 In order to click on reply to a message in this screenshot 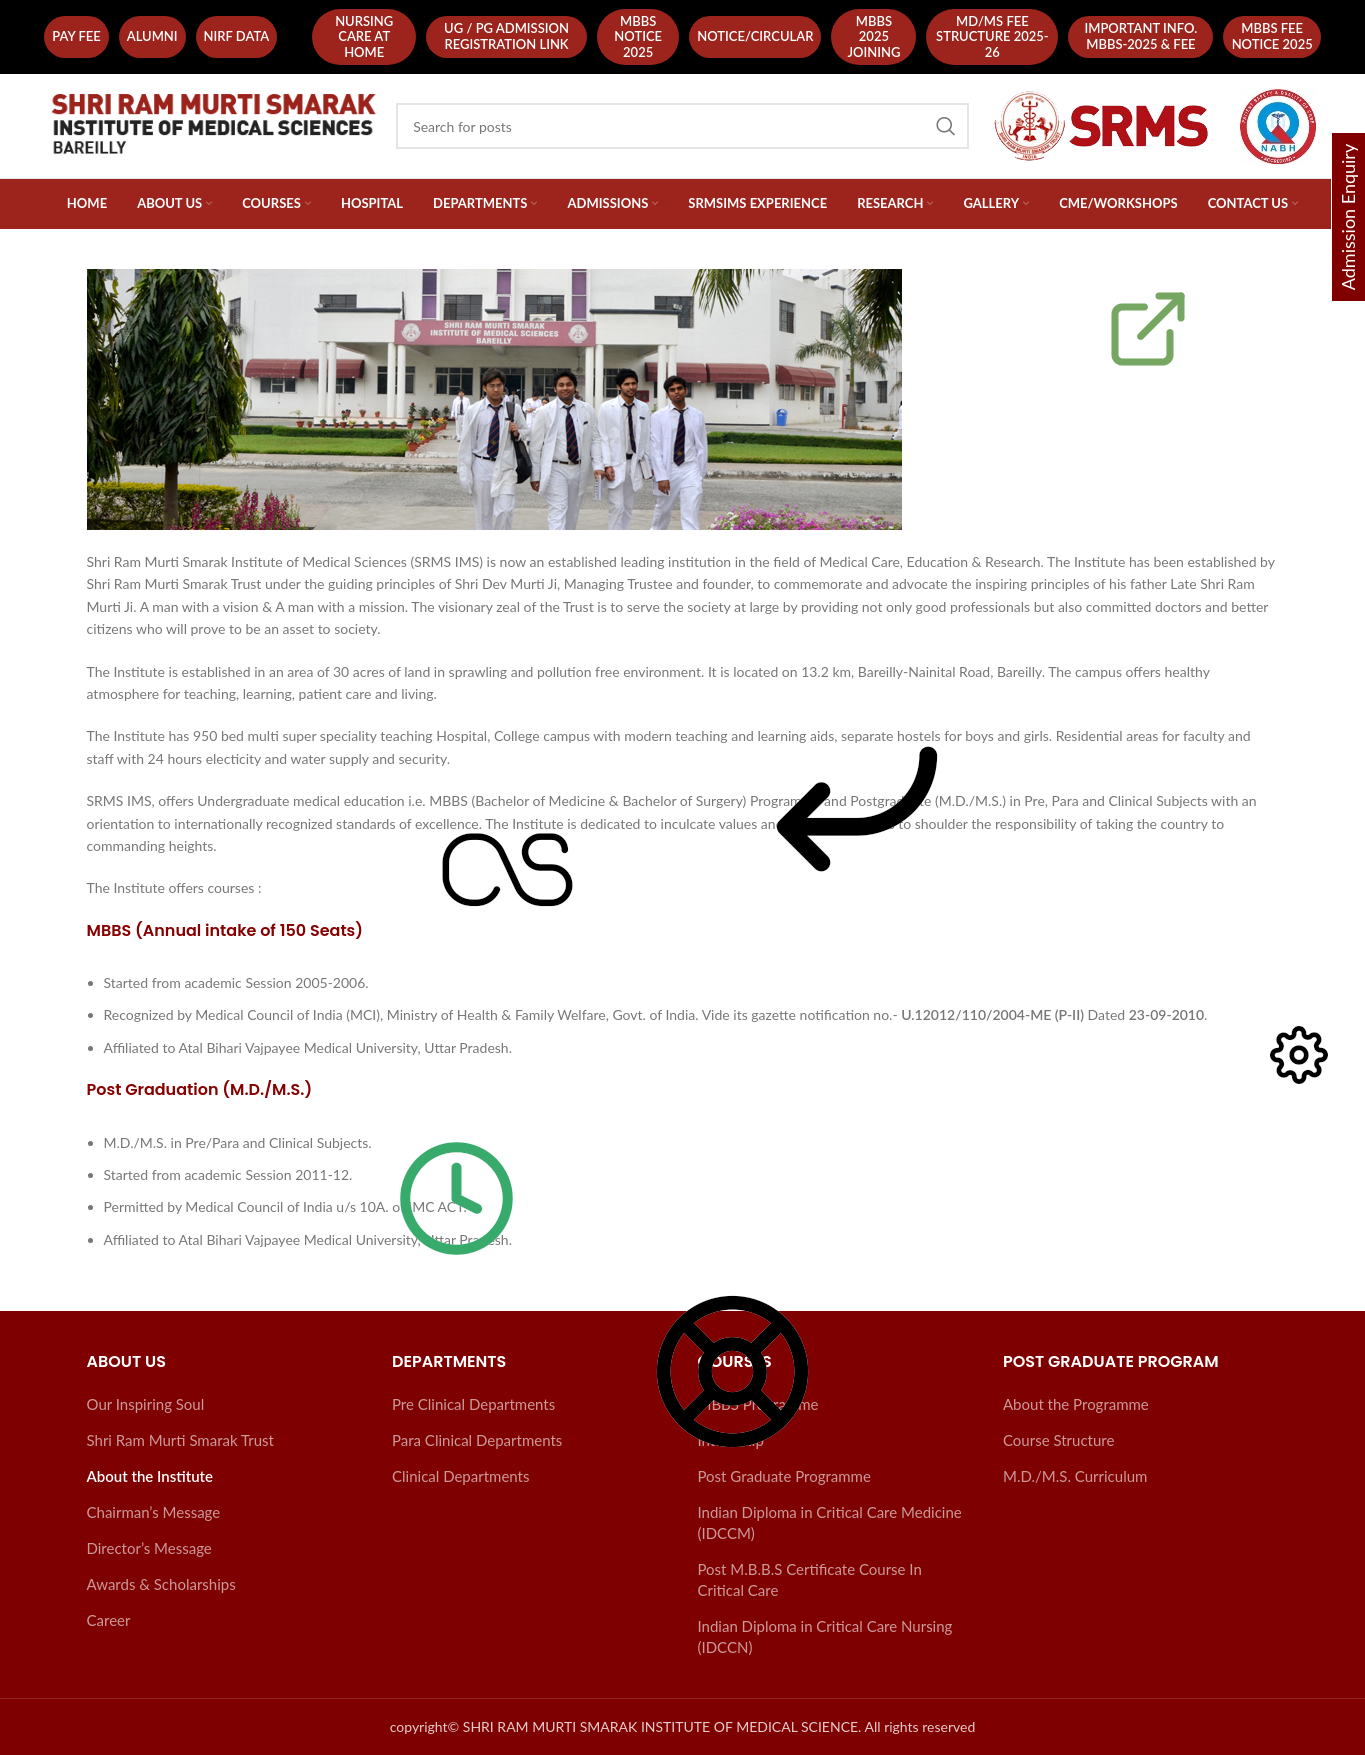, I will do `click(857, 809)`.